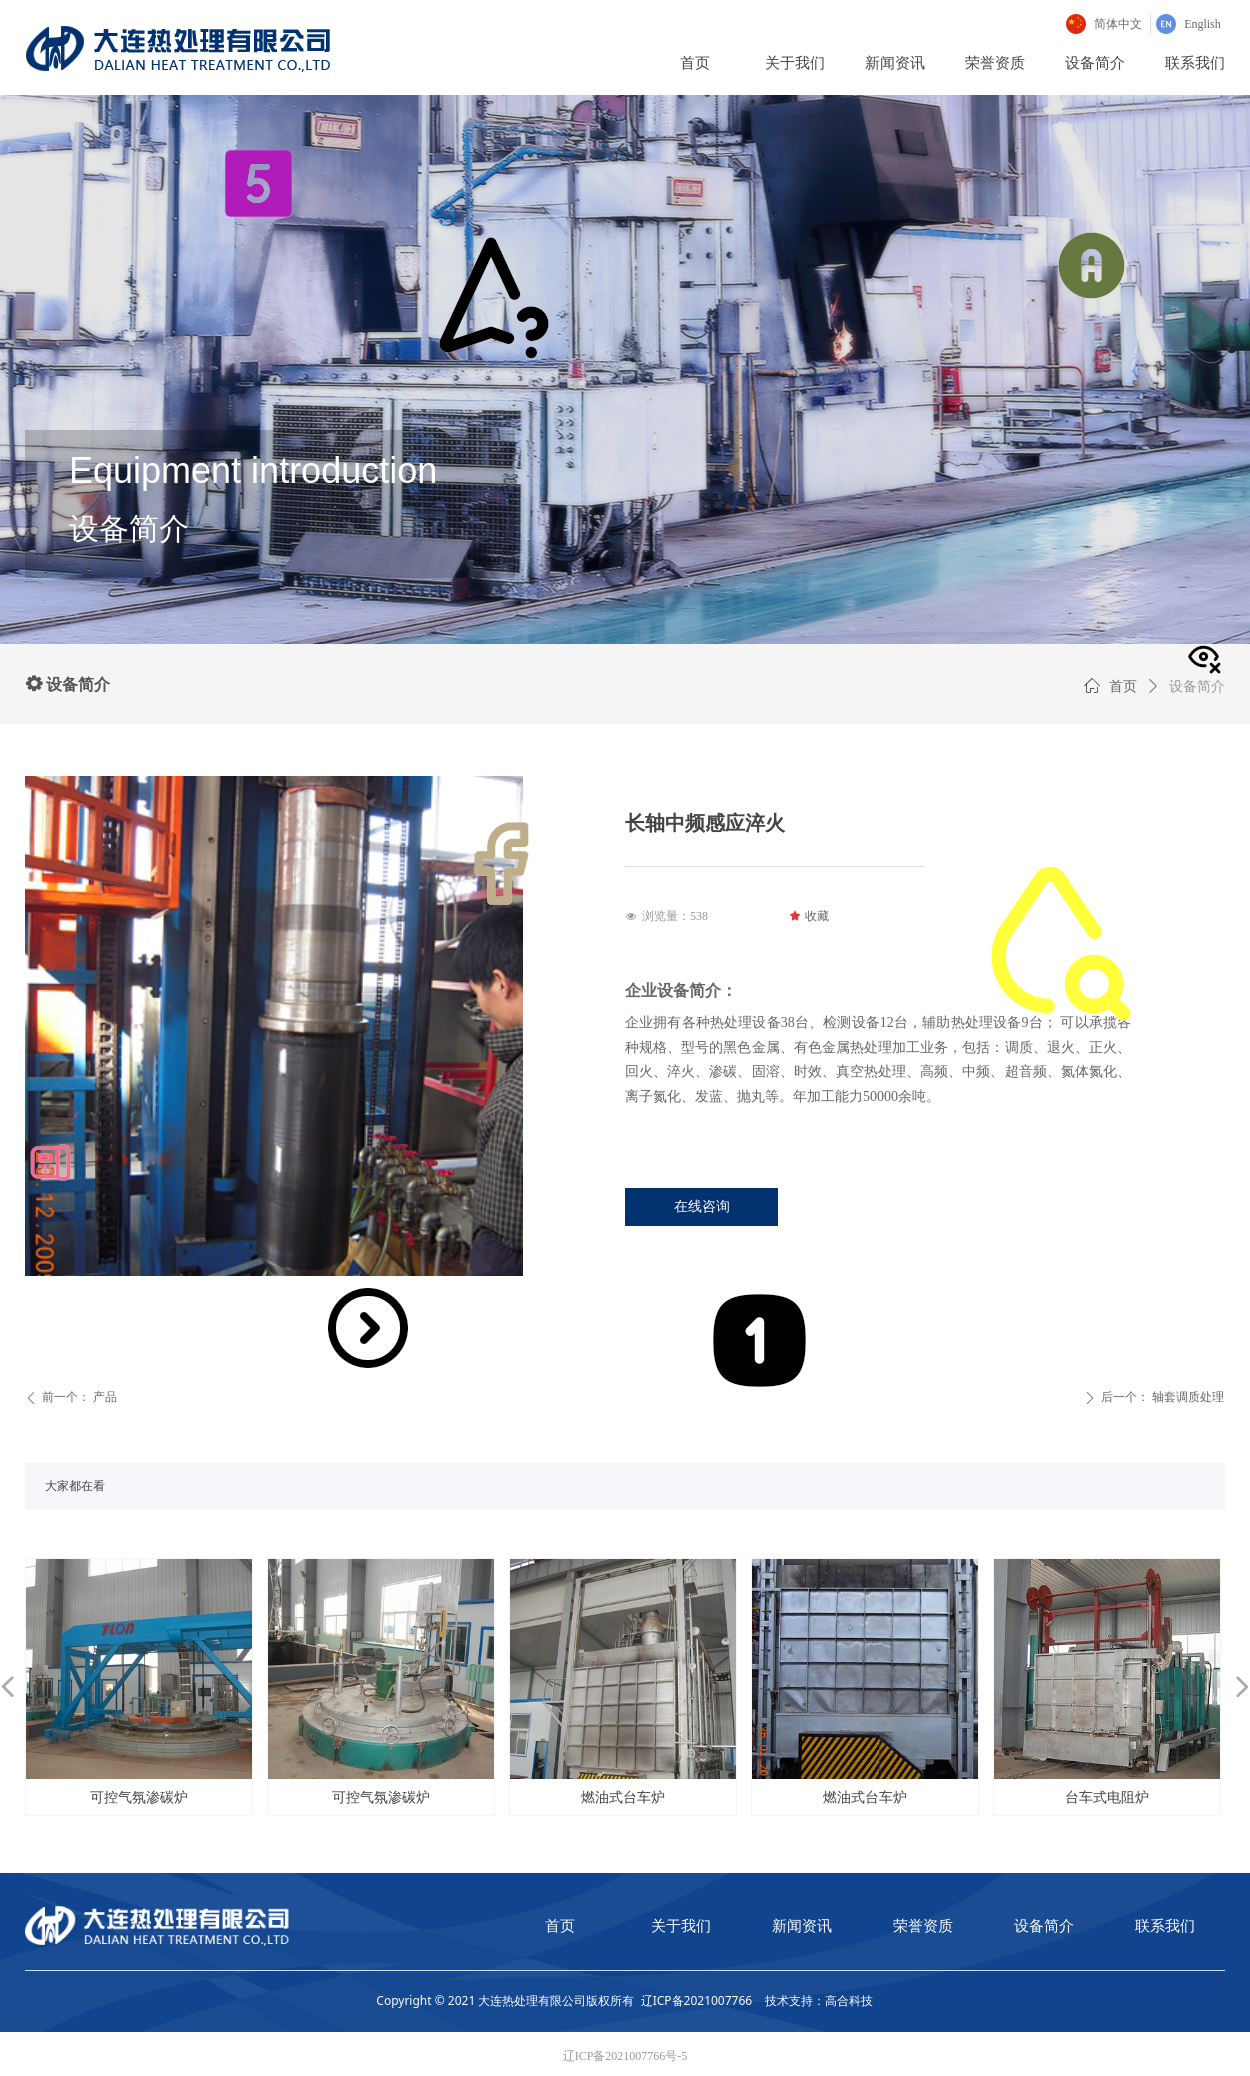 This screenshot has height=2076, width=1250. What do you see at coordinates (1203, 656) in the screenshot?
I see `hide from view` at bounding box center [1203, 656].